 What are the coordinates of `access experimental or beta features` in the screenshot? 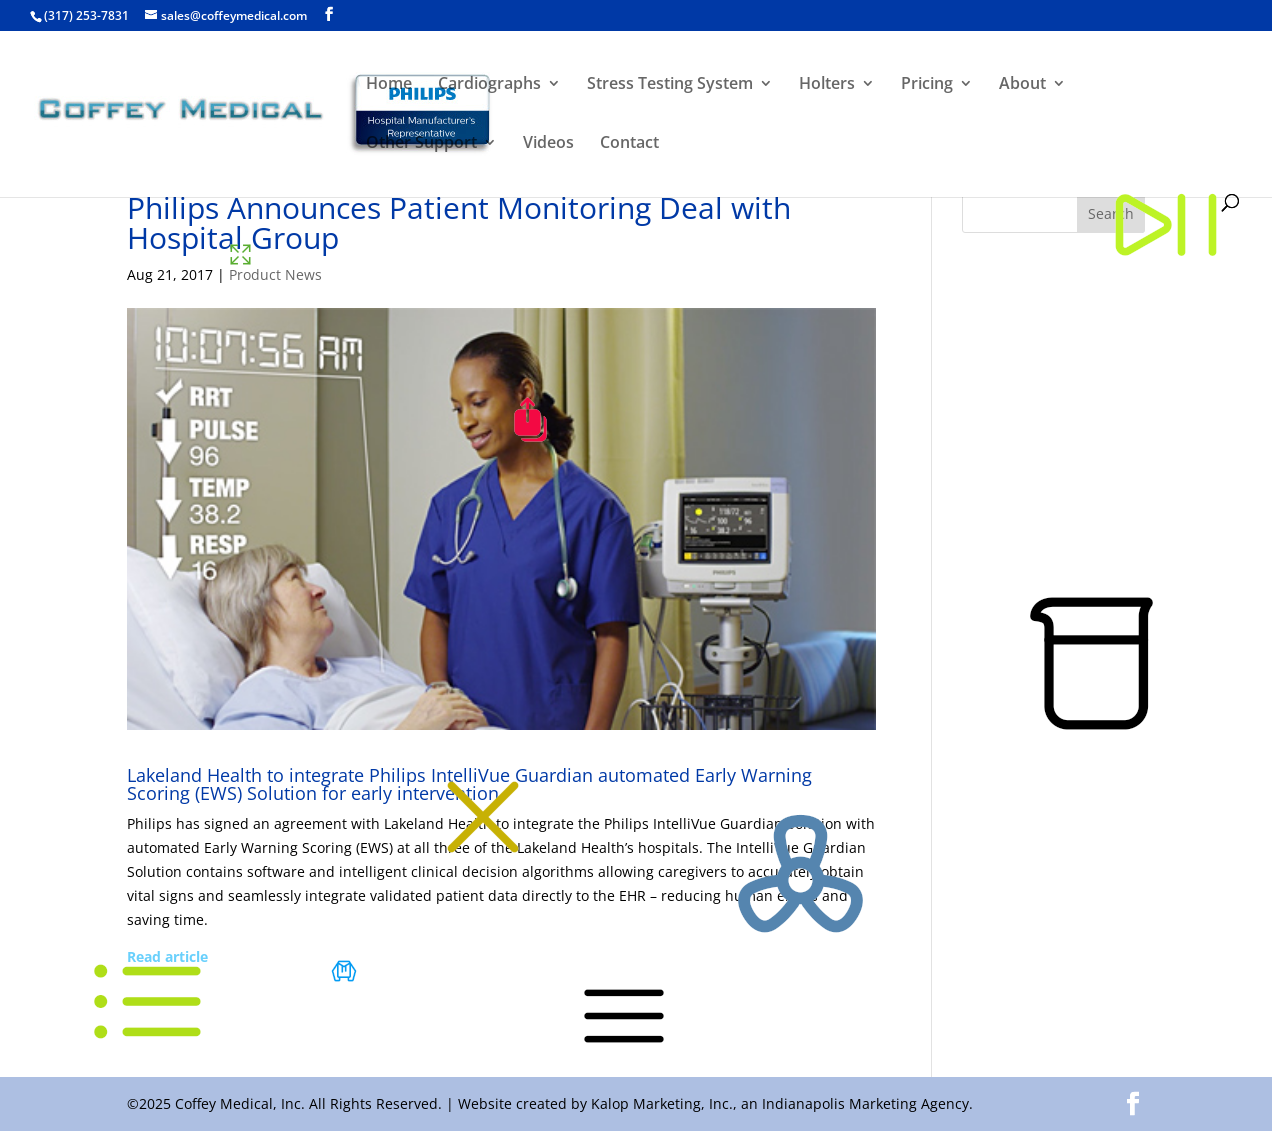 It's located at (1091, 663).